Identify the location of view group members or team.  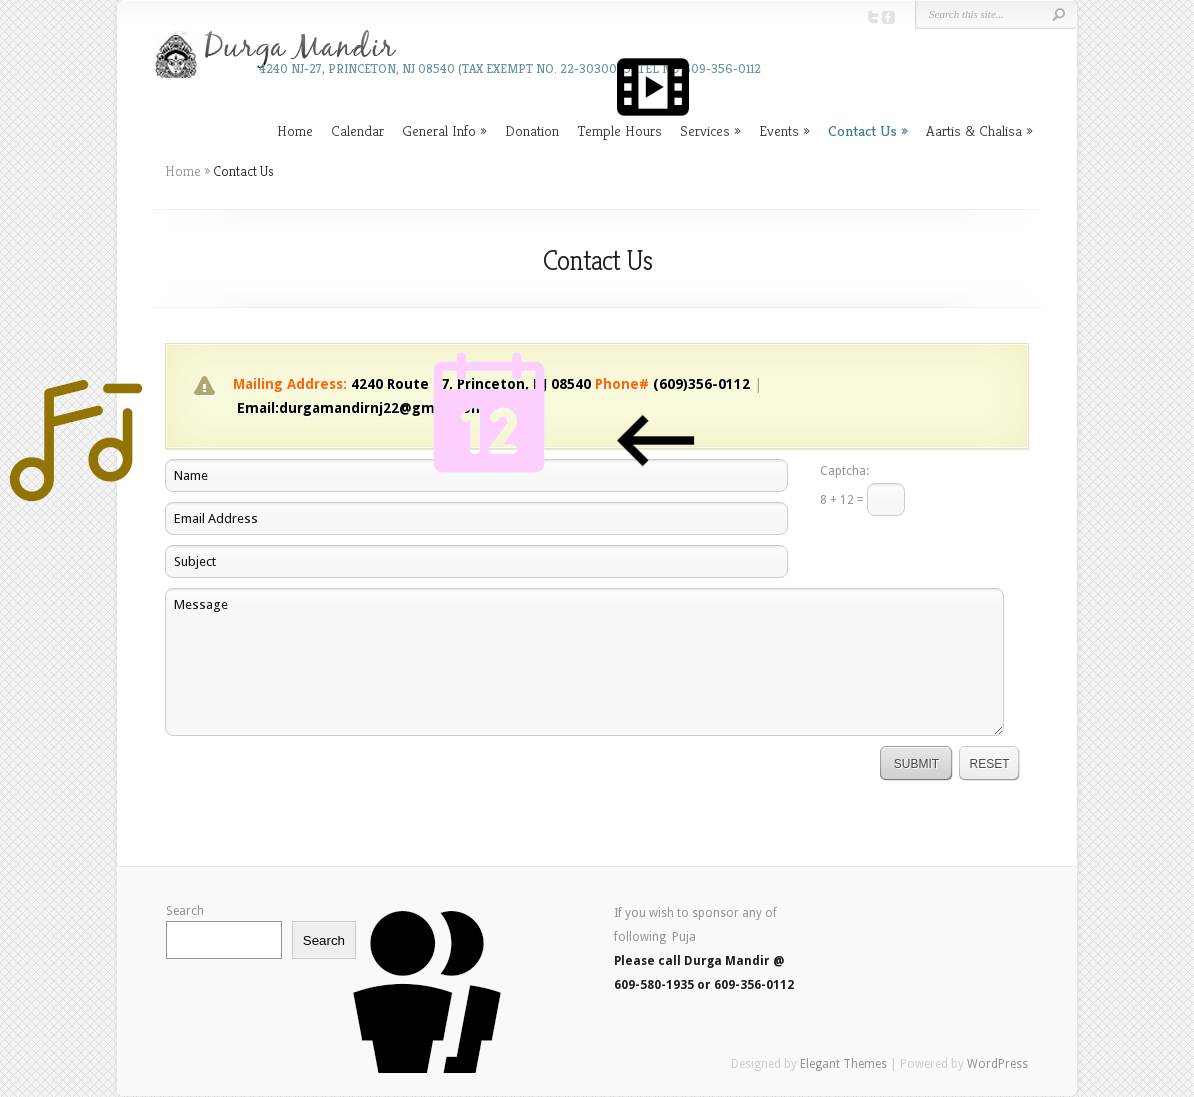
(427, 992).